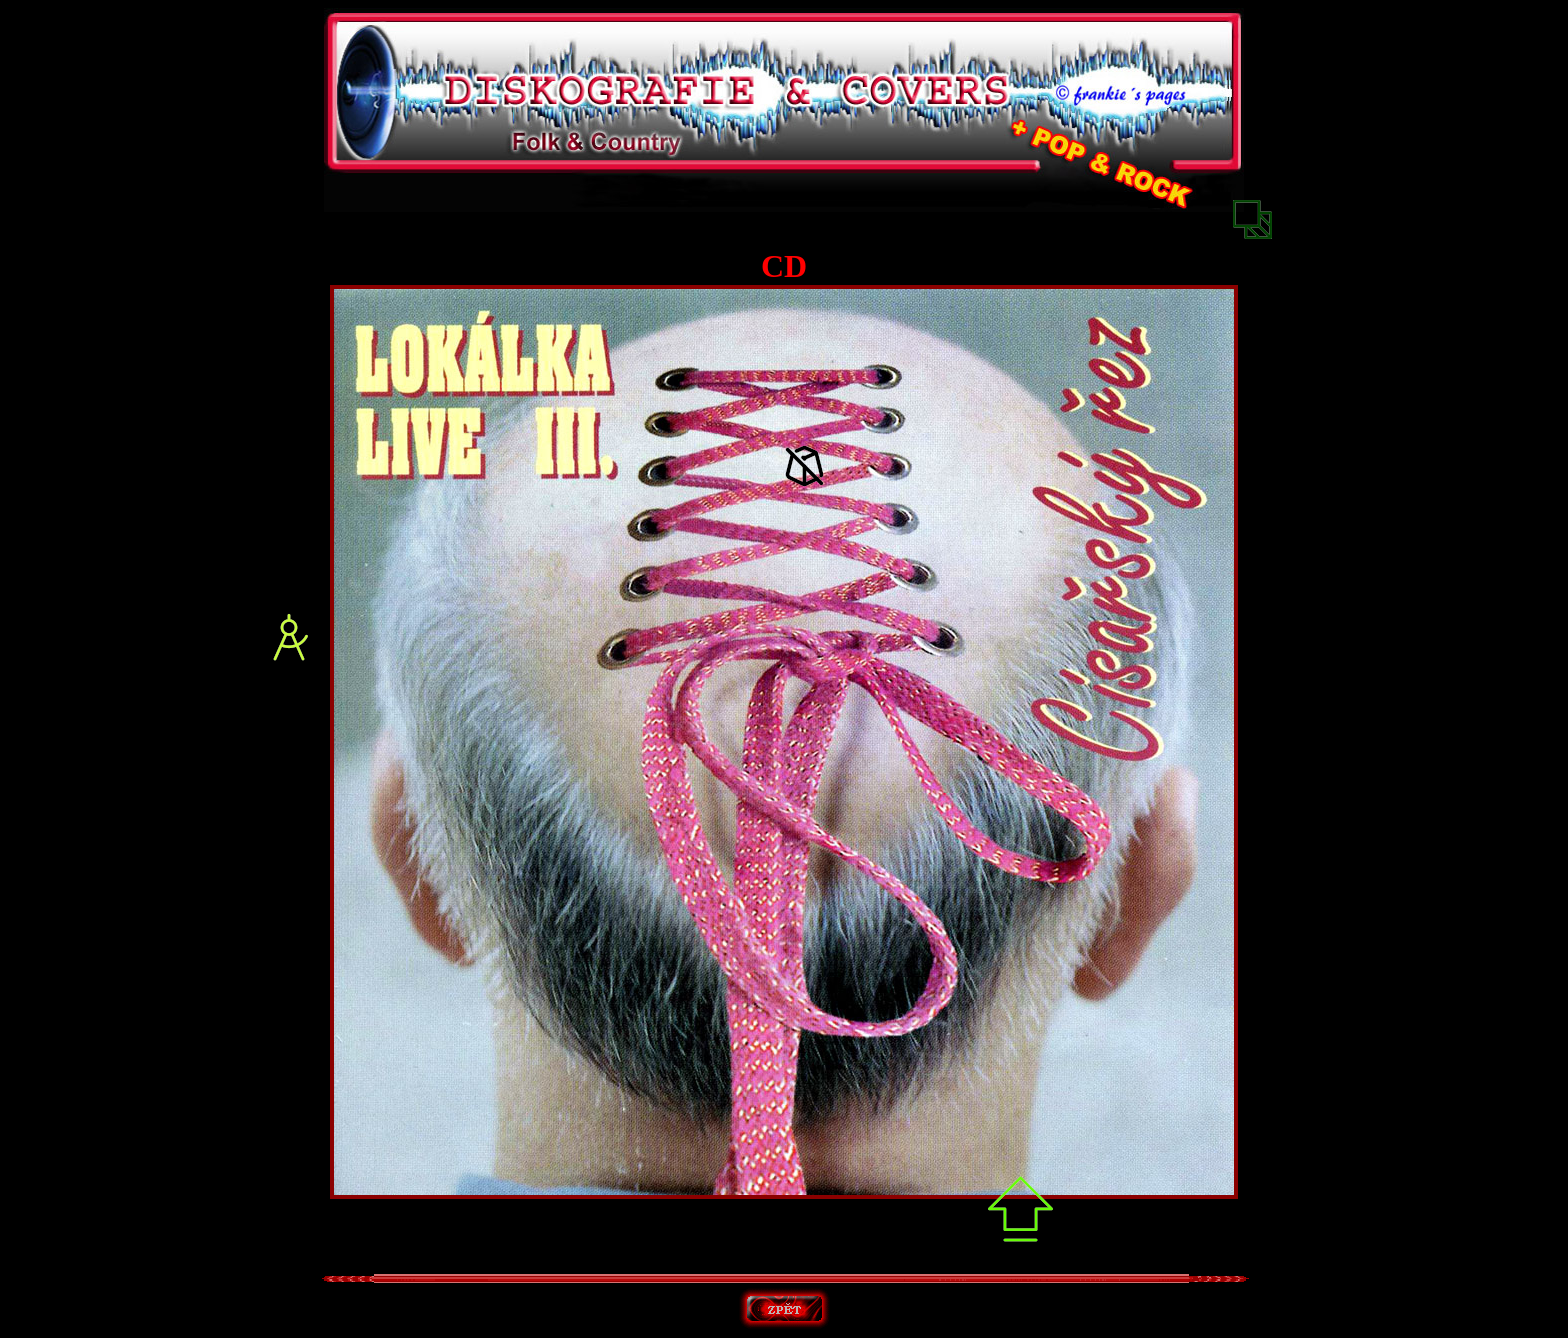 Image resolution: width=1568 pixels, height=1338 pixels. What do you see at coordinates (1020, 1211) in the screenshot?
I see `upload a file or document` at bounding box center [1020, 1211].